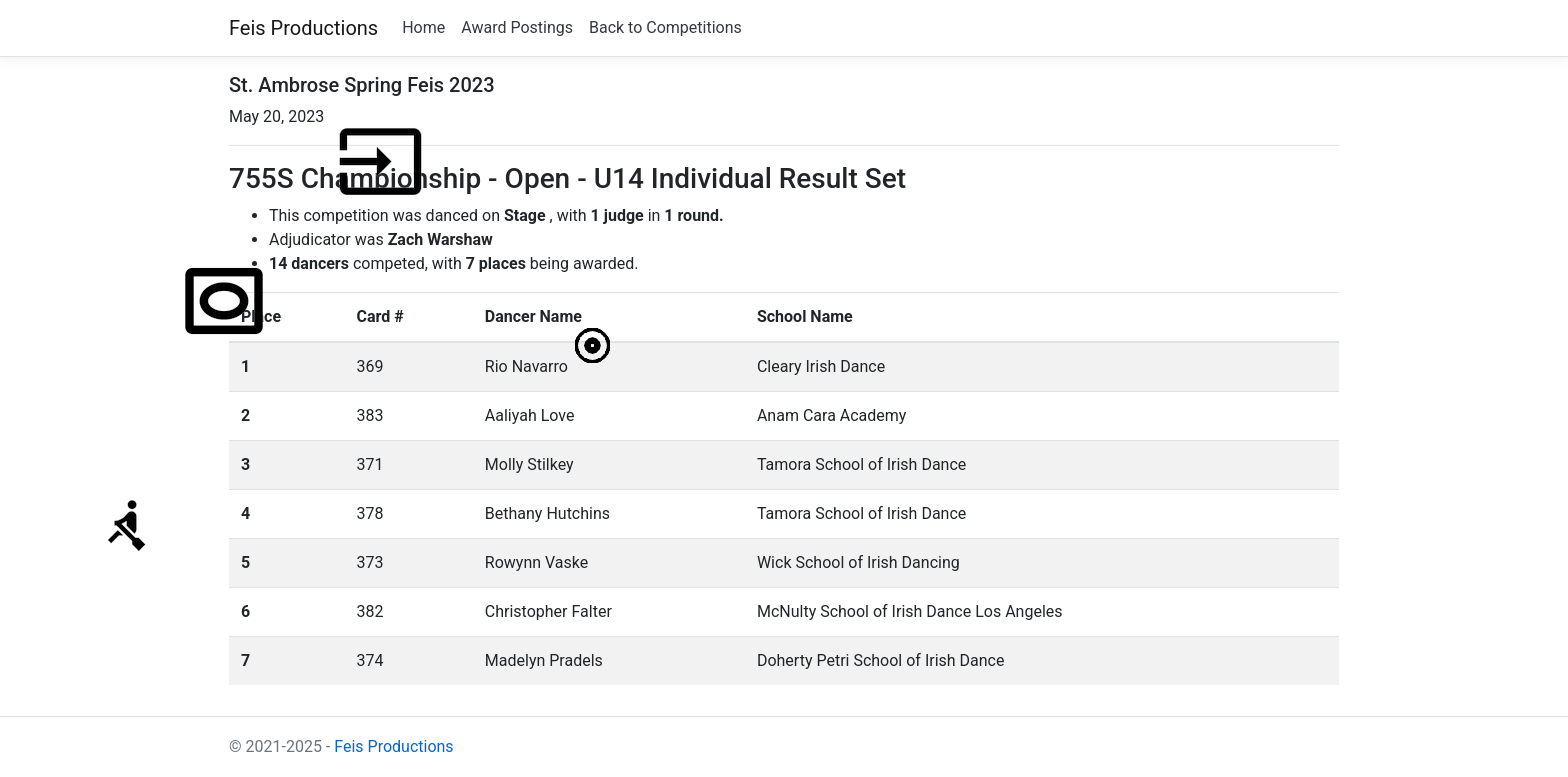 This screenshot has height=777, width=1568. I want to click on input or import data into the current view, so click(380, 161).